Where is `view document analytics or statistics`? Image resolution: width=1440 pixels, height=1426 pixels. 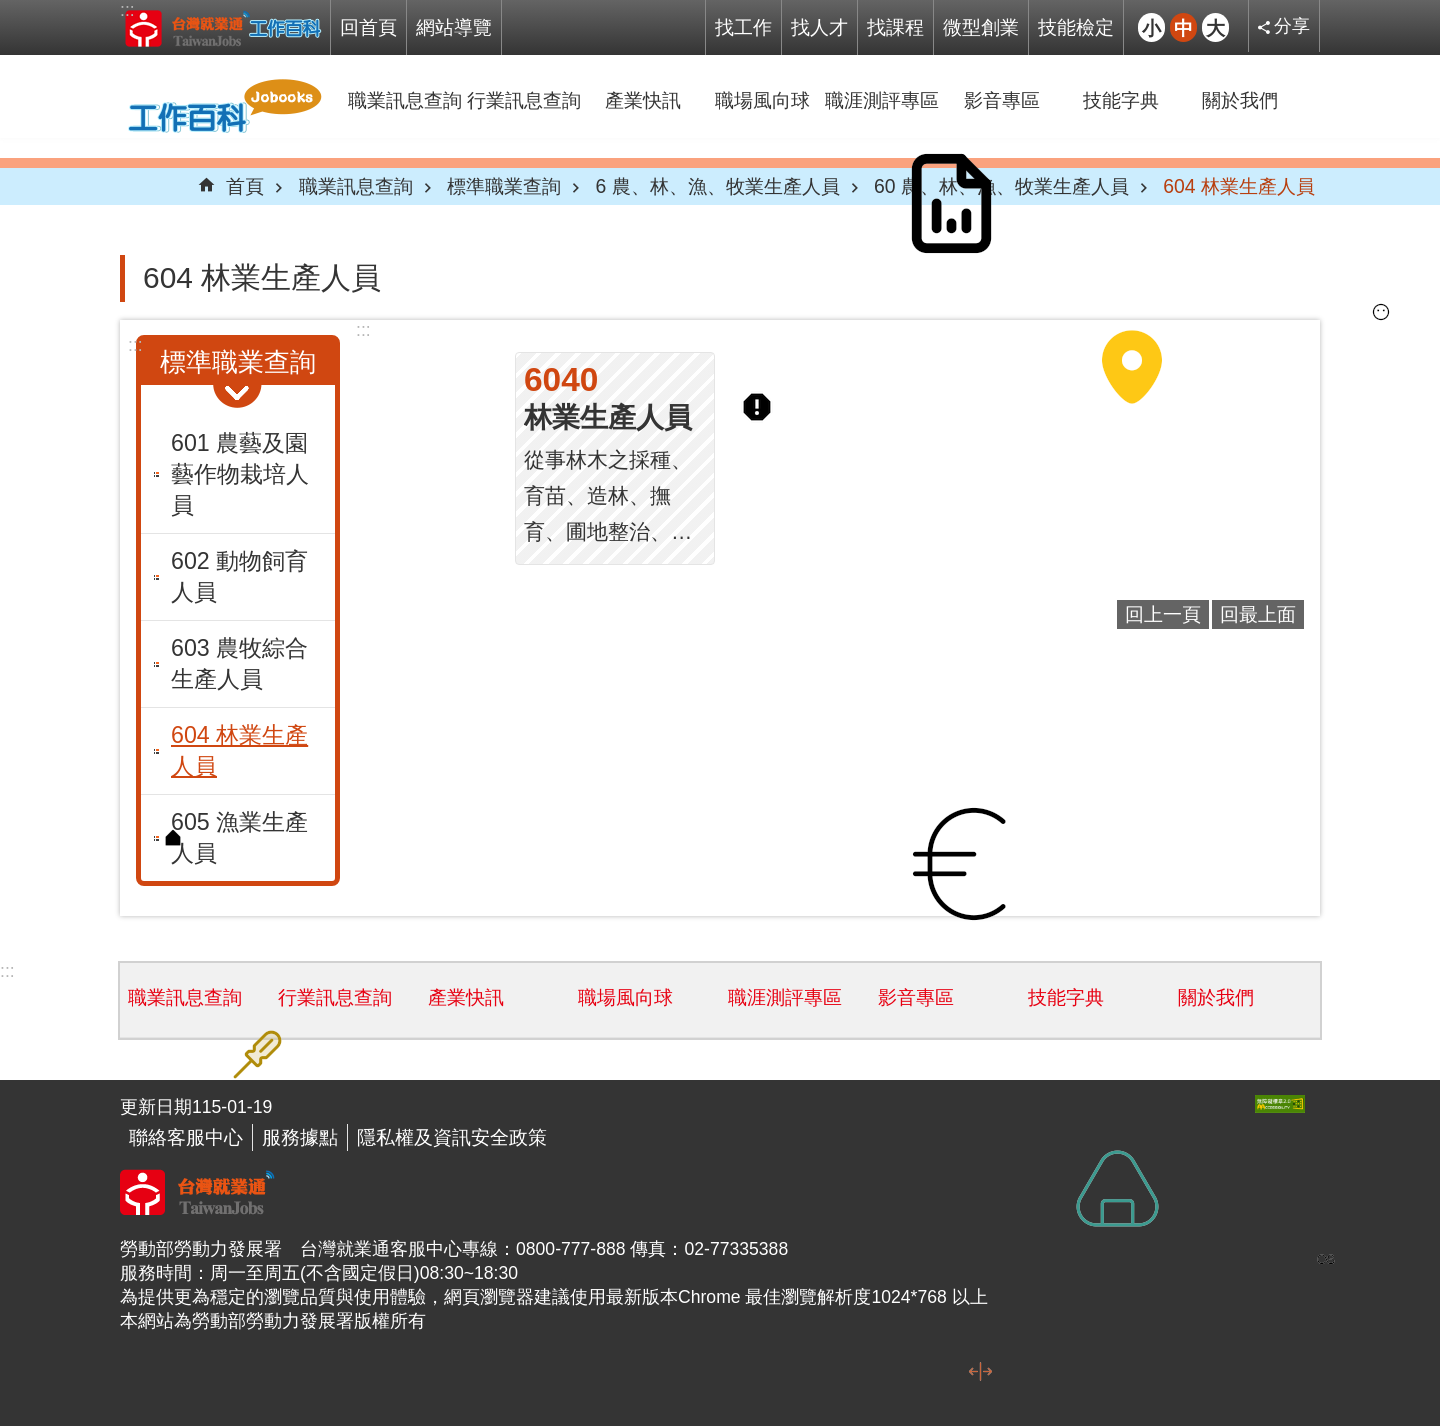
view document analytics or statistics is located at coordinates (951, 203).